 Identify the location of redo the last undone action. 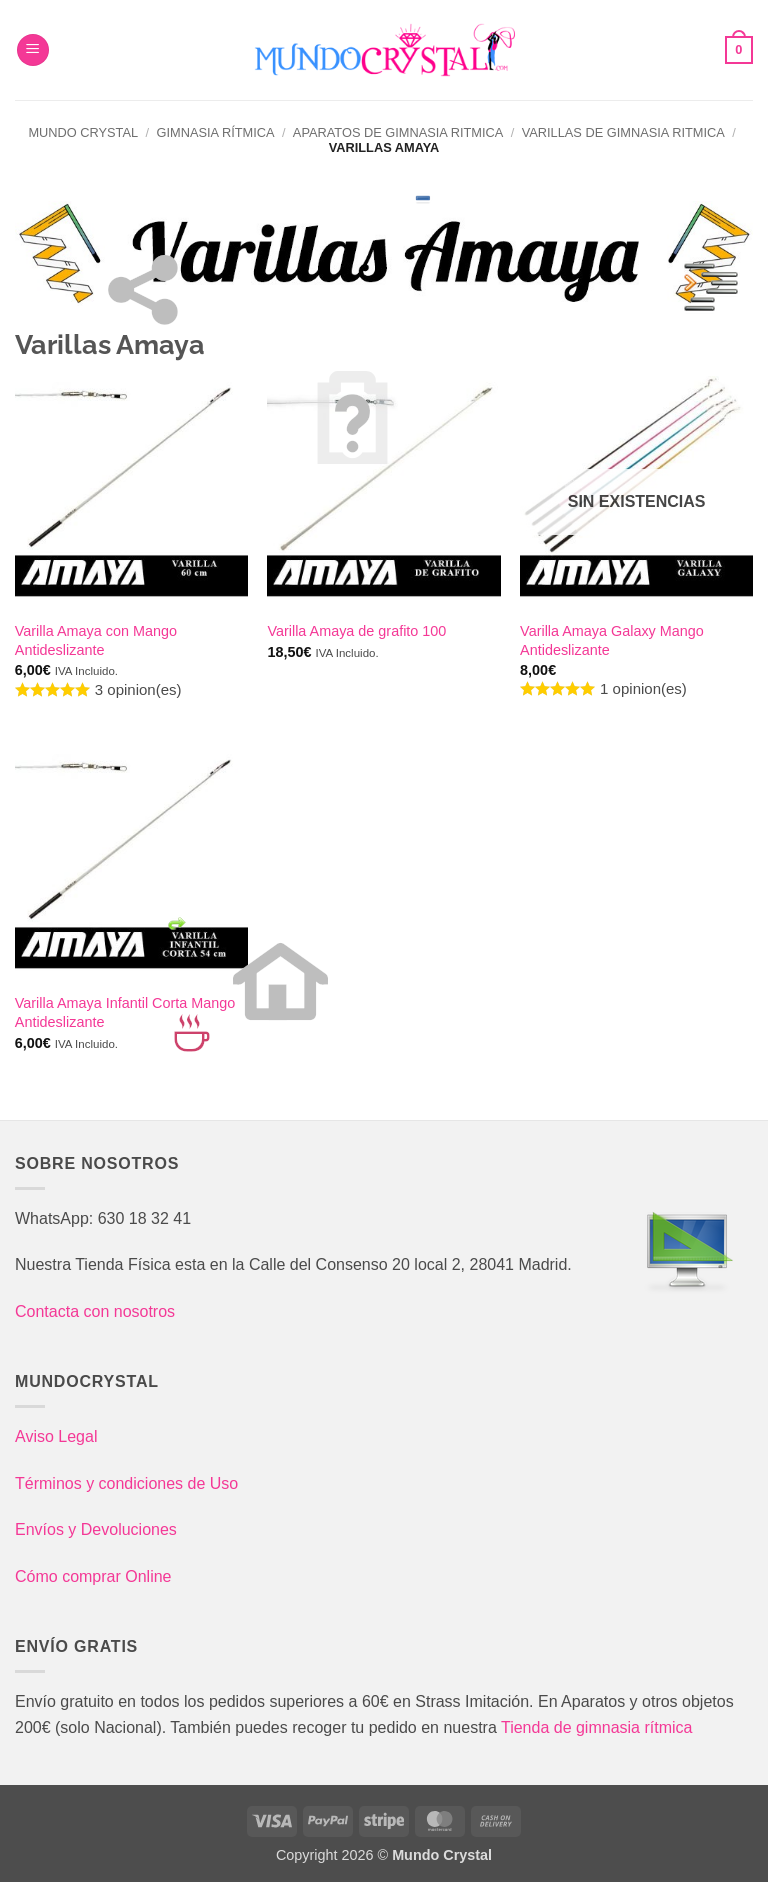
(177, 923).